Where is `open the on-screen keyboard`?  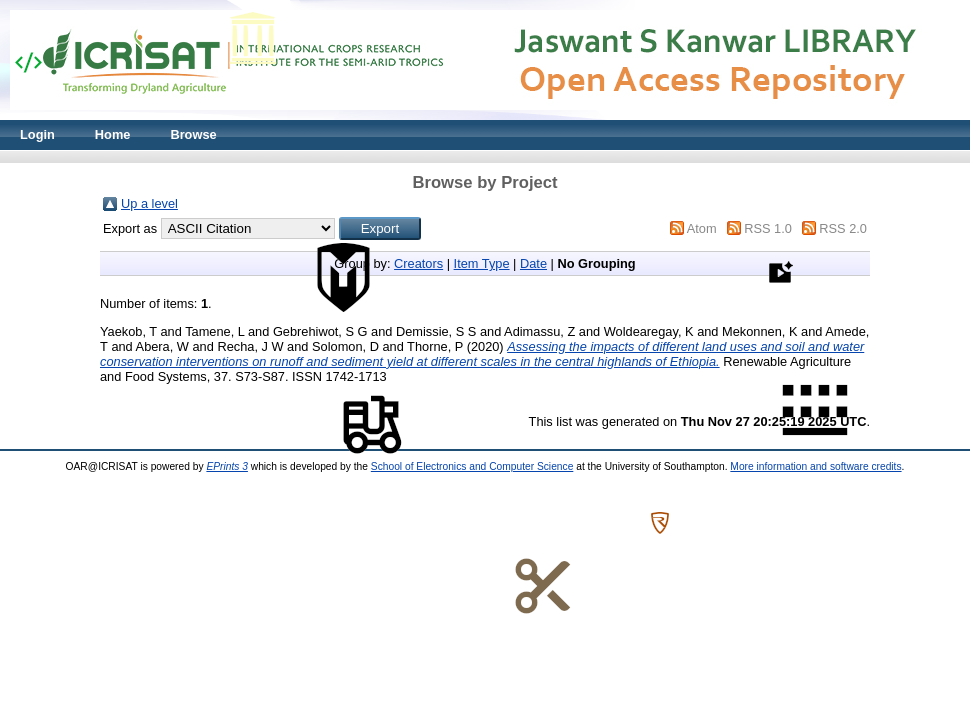
open the on-screen keyboard is located at coordinates (815, 410).